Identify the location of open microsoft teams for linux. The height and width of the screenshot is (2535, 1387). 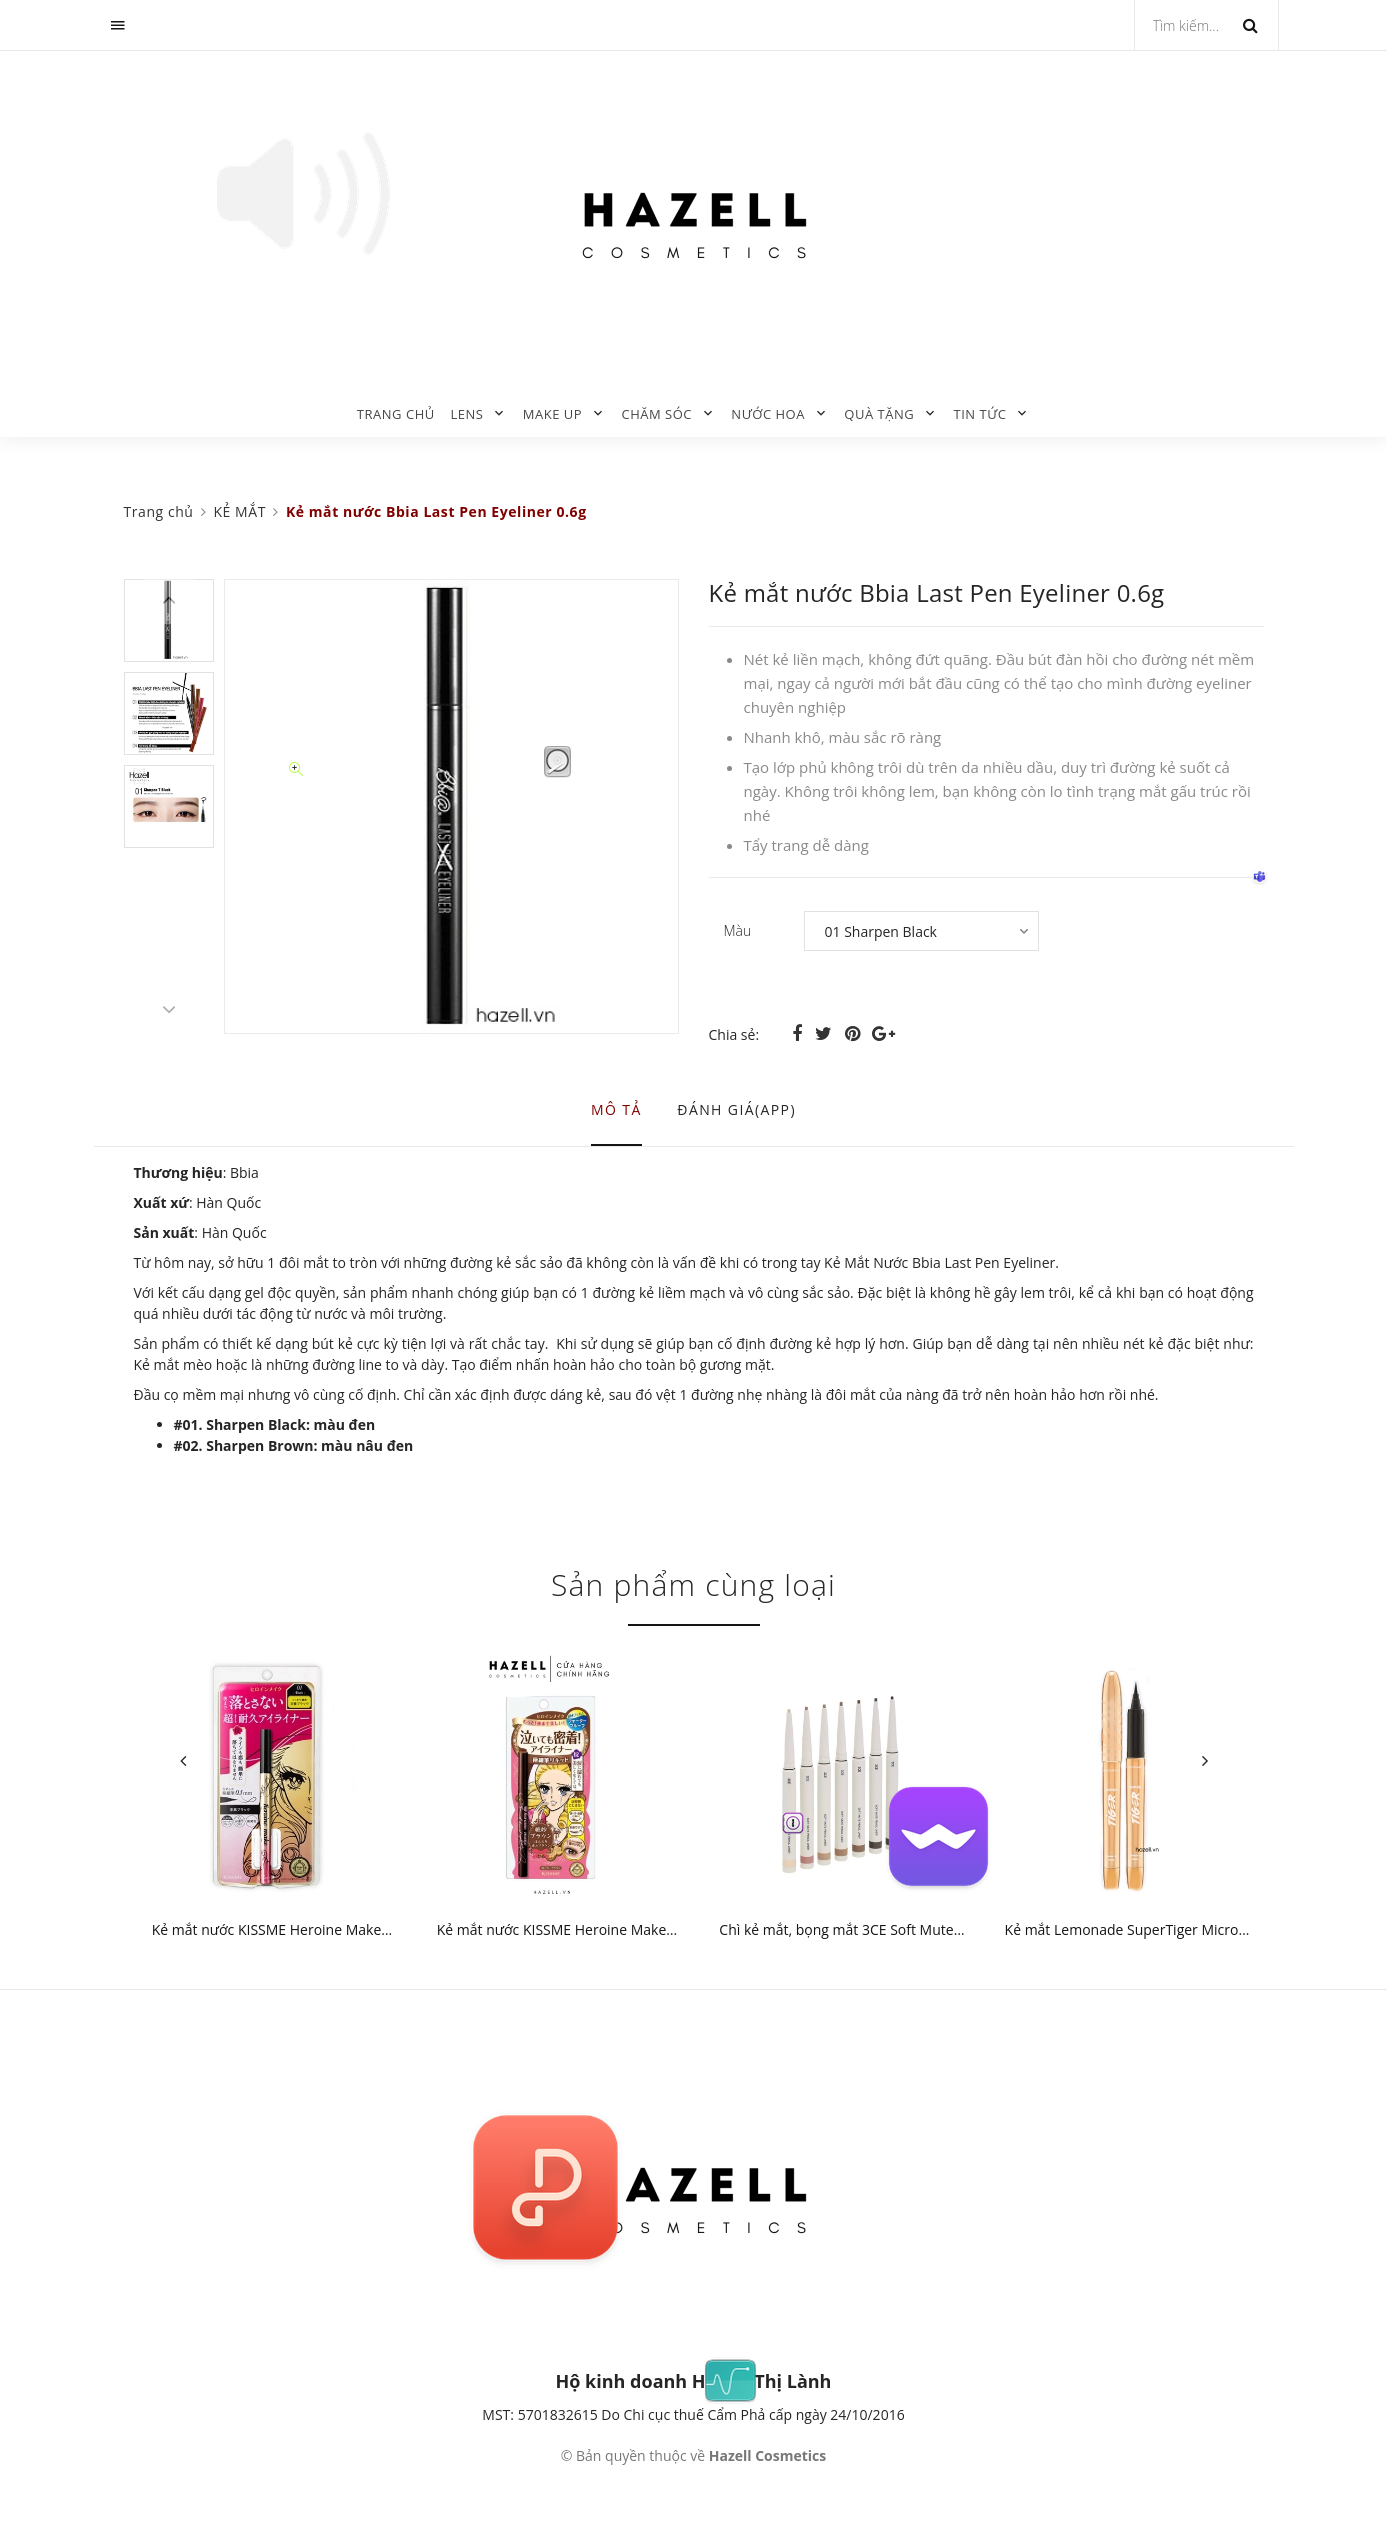
(1259, 876).